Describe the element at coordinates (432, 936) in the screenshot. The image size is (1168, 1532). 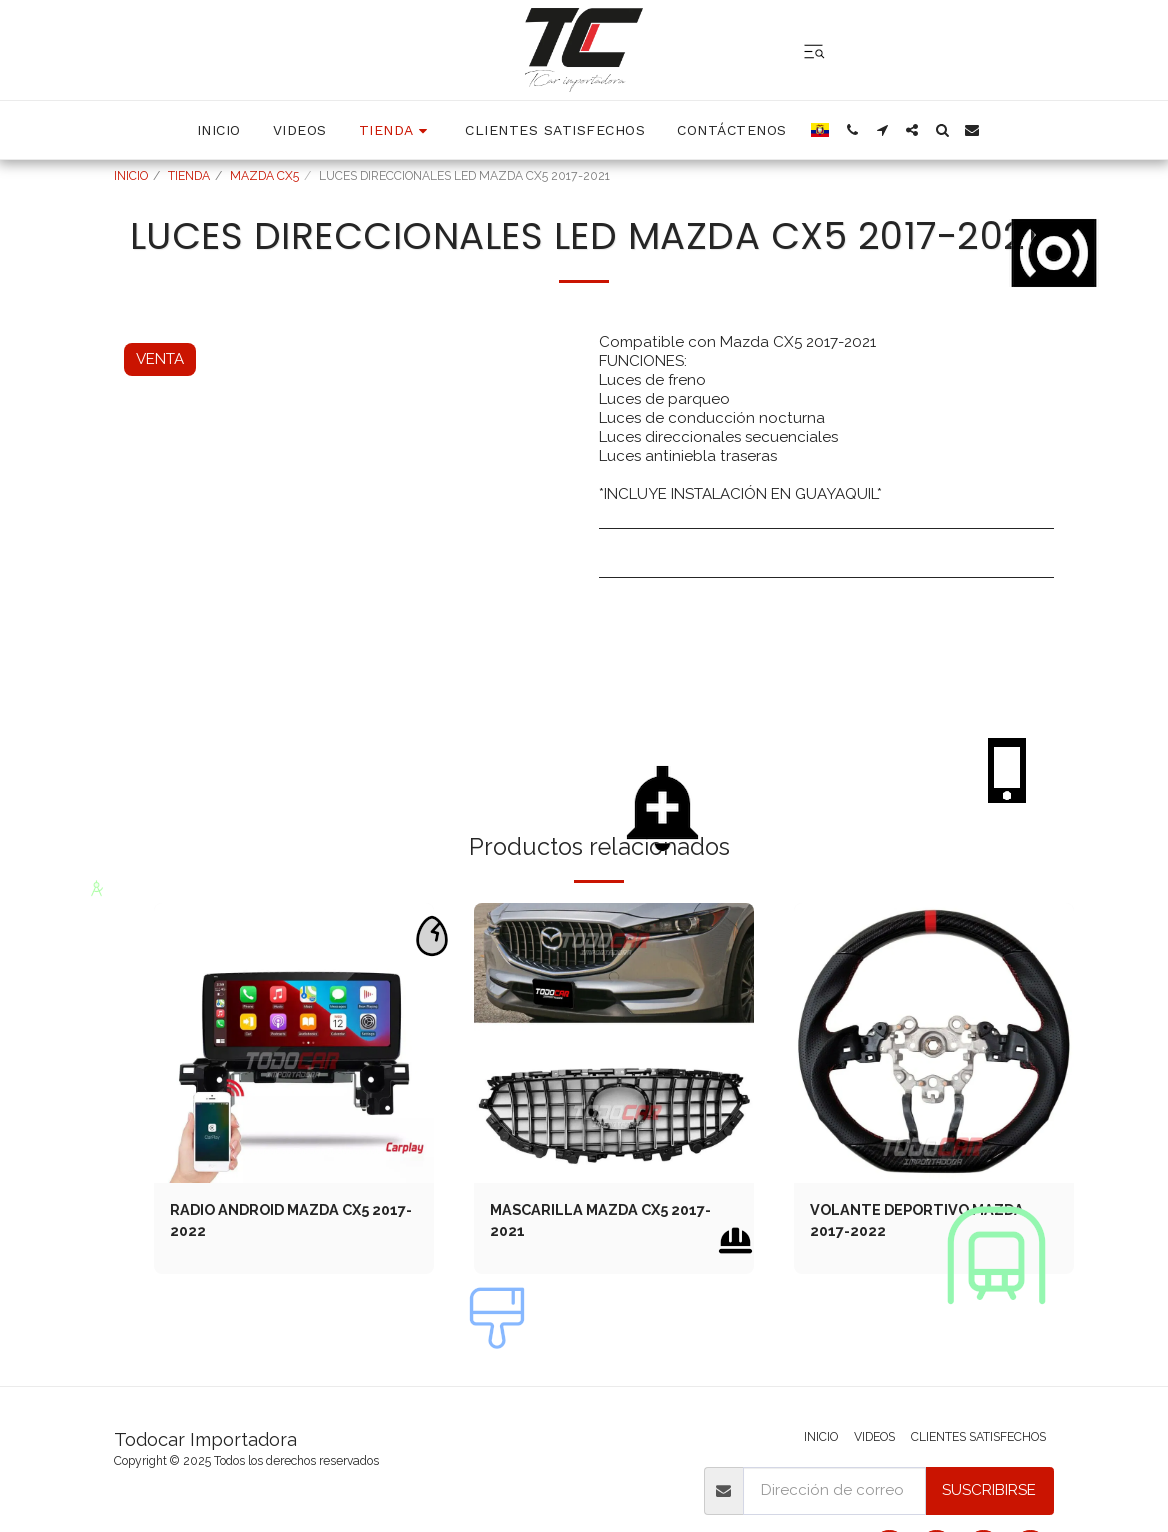
I see `indicates a cracked or broken item` at that location.